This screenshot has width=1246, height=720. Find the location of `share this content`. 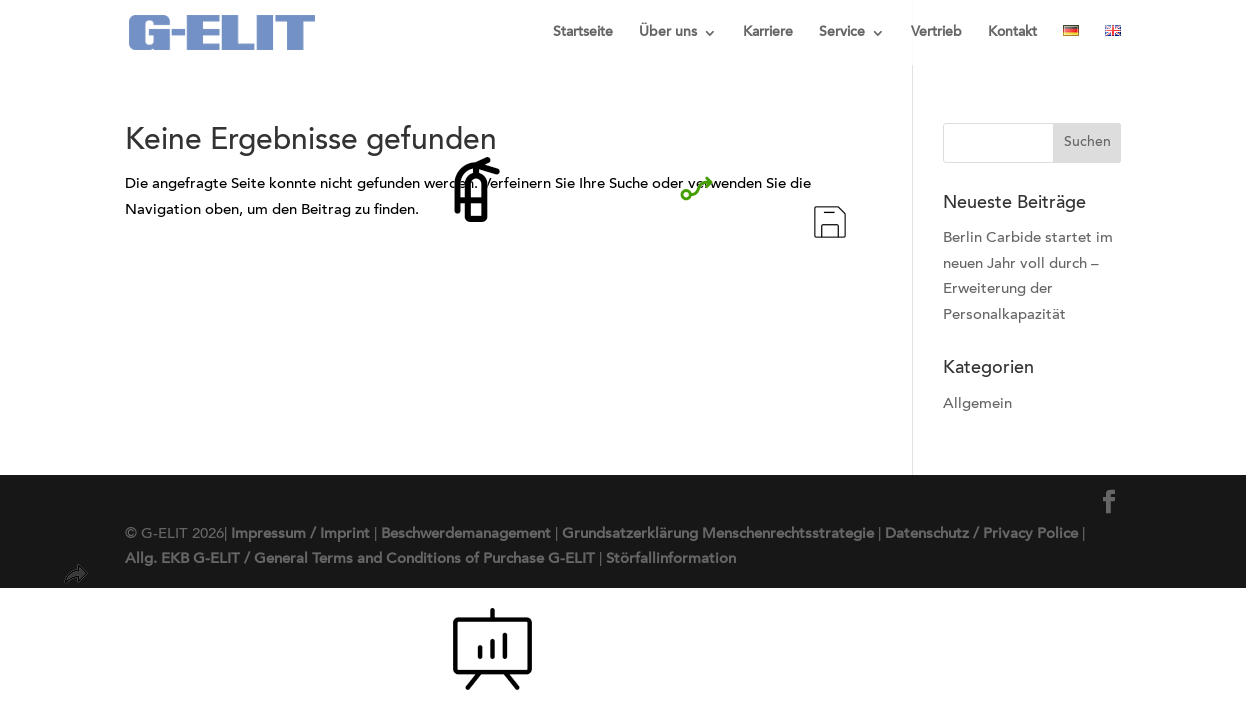

share this content is located at coordinates (76, 575).